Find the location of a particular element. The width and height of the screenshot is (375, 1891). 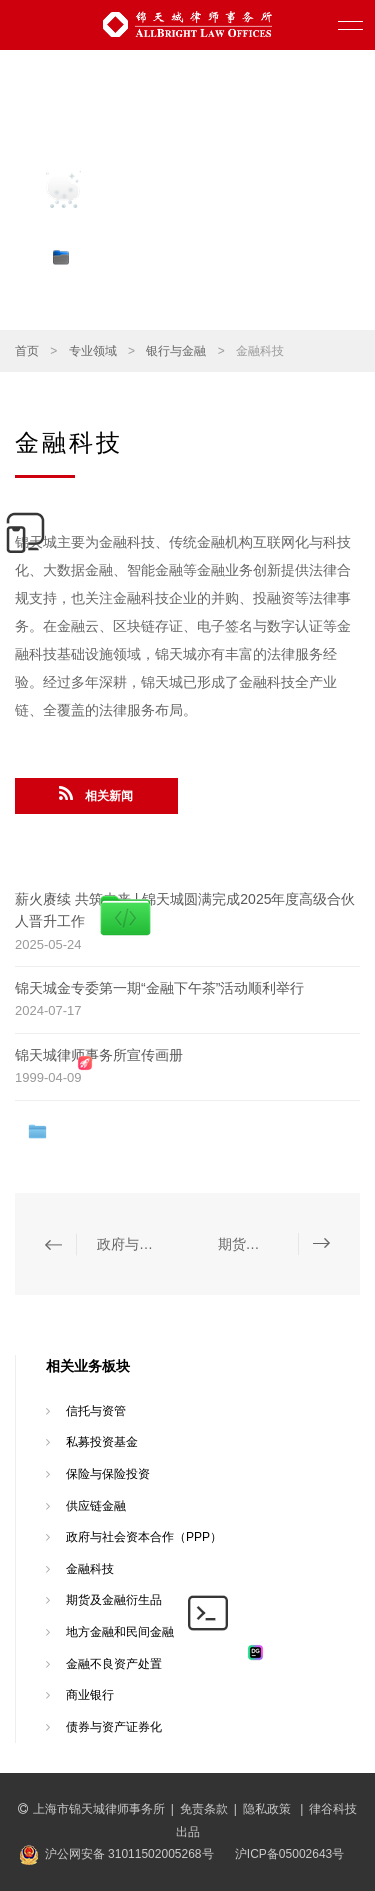

open your code projects folder is located at coordinates (125, 915).